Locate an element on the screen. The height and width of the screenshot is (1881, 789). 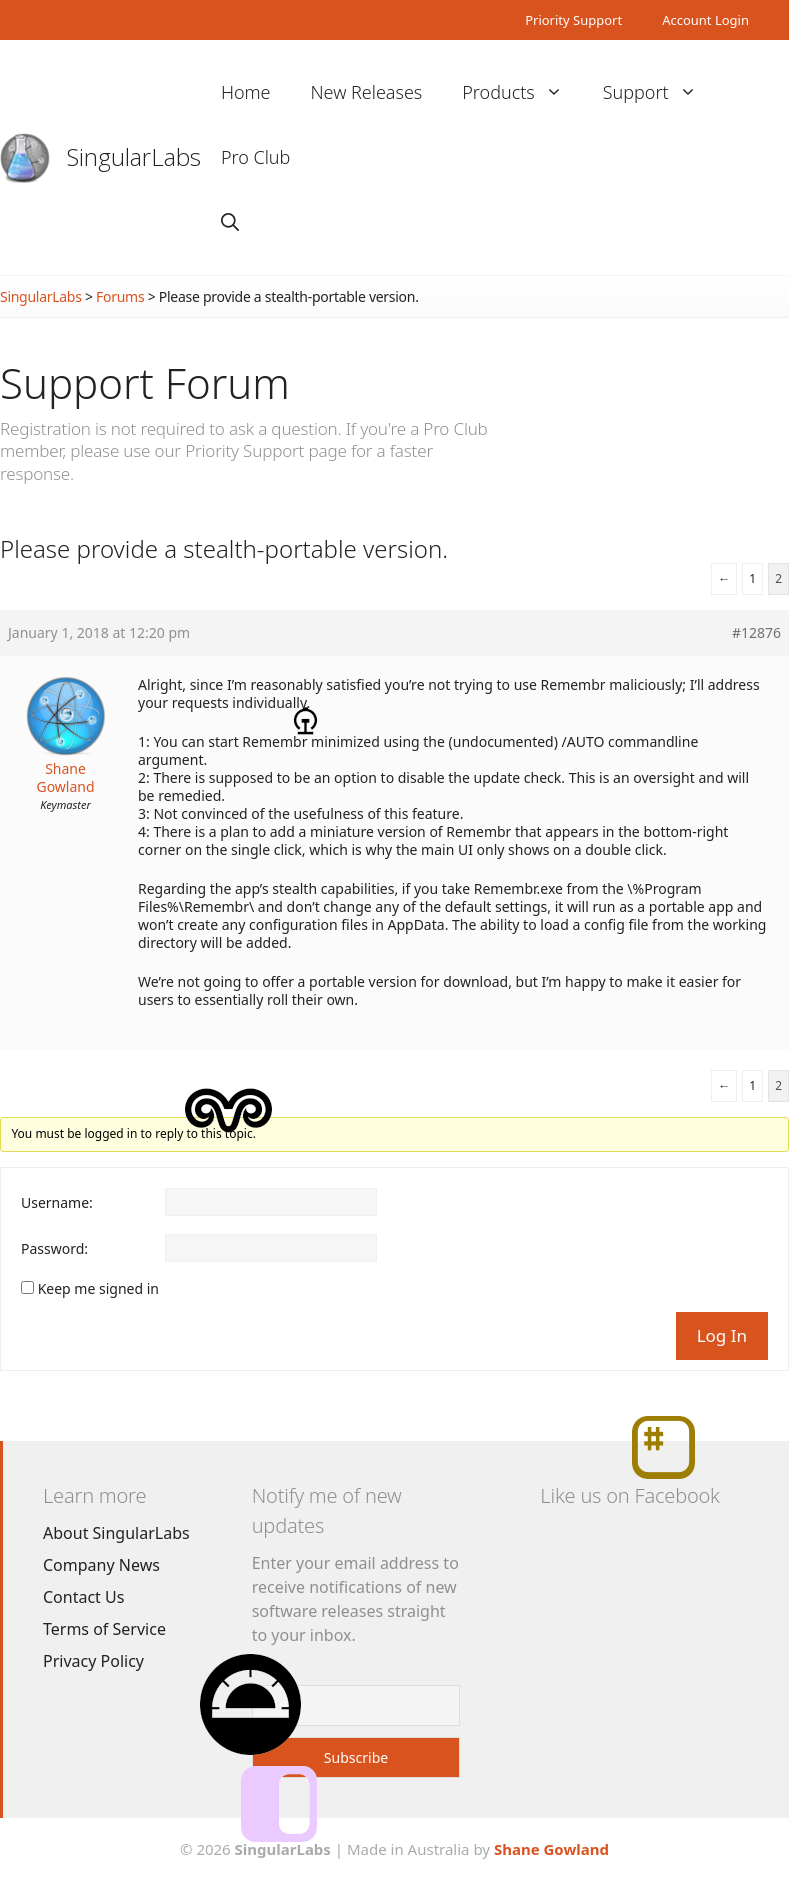
open stackedit markdown editor is located at coordinates (663, 1447).